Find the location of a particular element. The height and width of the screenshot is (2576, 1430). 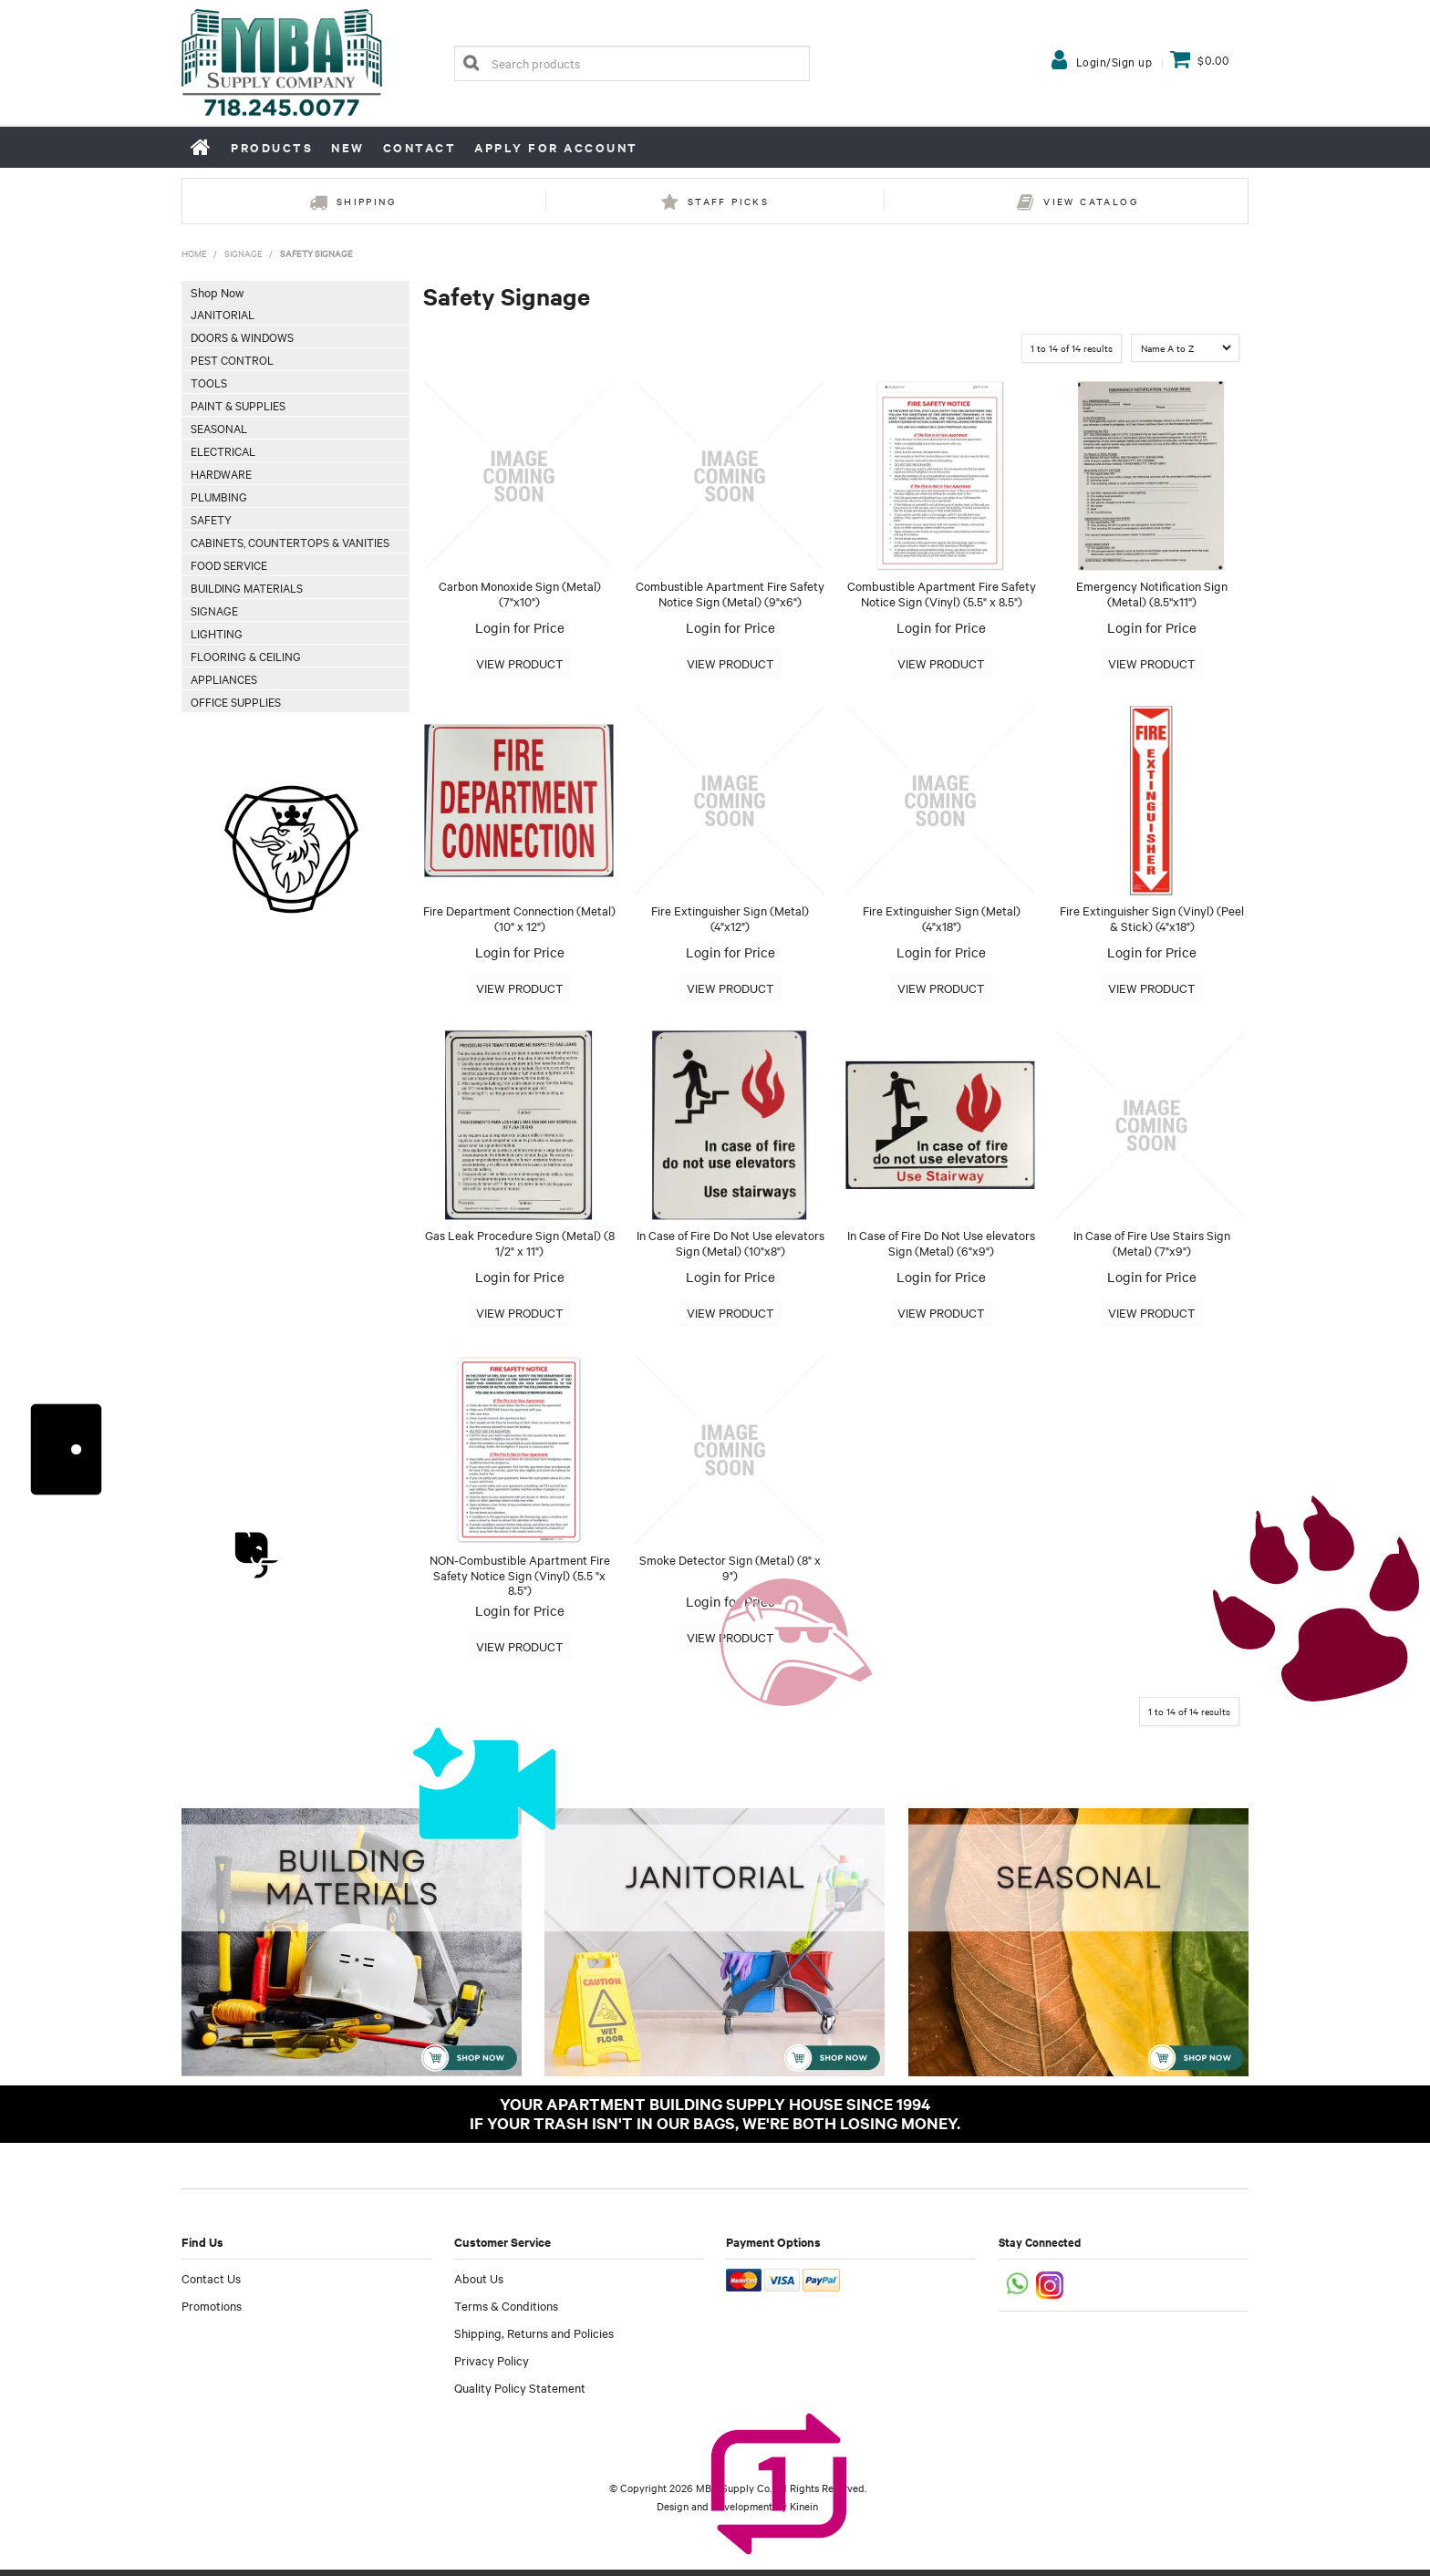

enable AI-powered video features is located at coordinates (487, 1789).